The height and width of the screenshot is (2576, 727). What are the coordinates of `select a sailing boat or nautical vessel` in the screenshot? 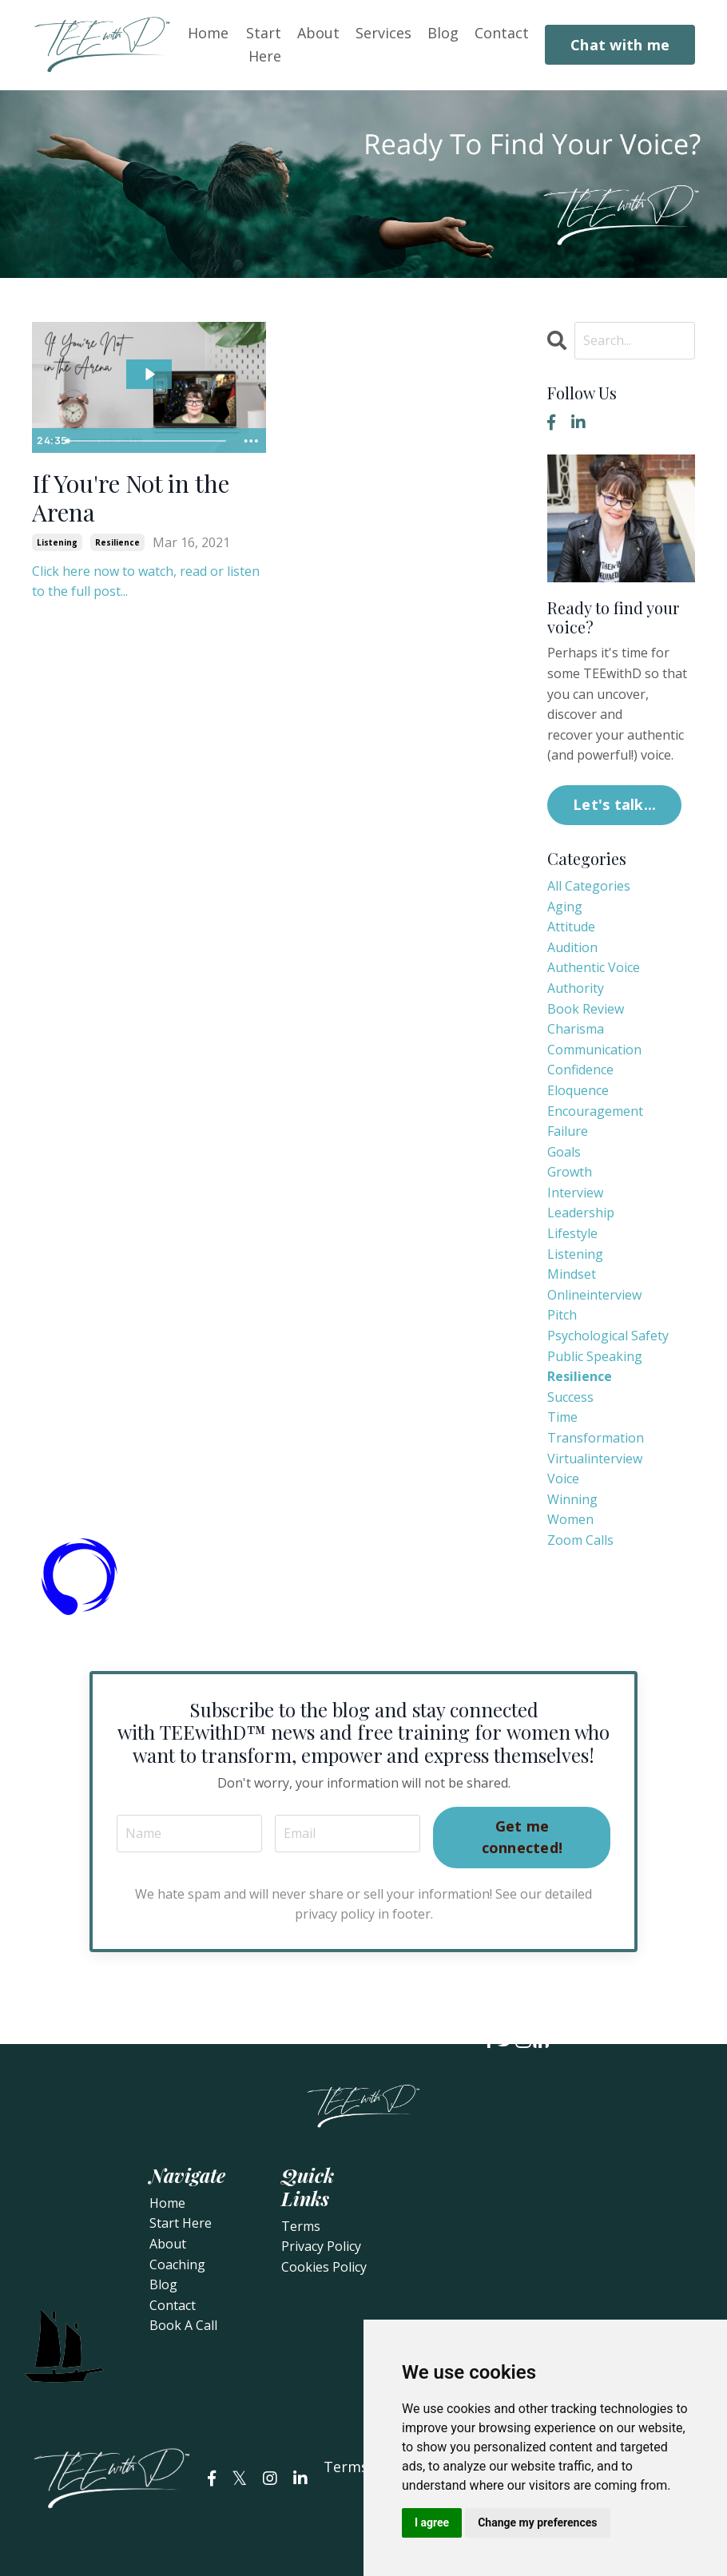 It's located at (64, 2345).